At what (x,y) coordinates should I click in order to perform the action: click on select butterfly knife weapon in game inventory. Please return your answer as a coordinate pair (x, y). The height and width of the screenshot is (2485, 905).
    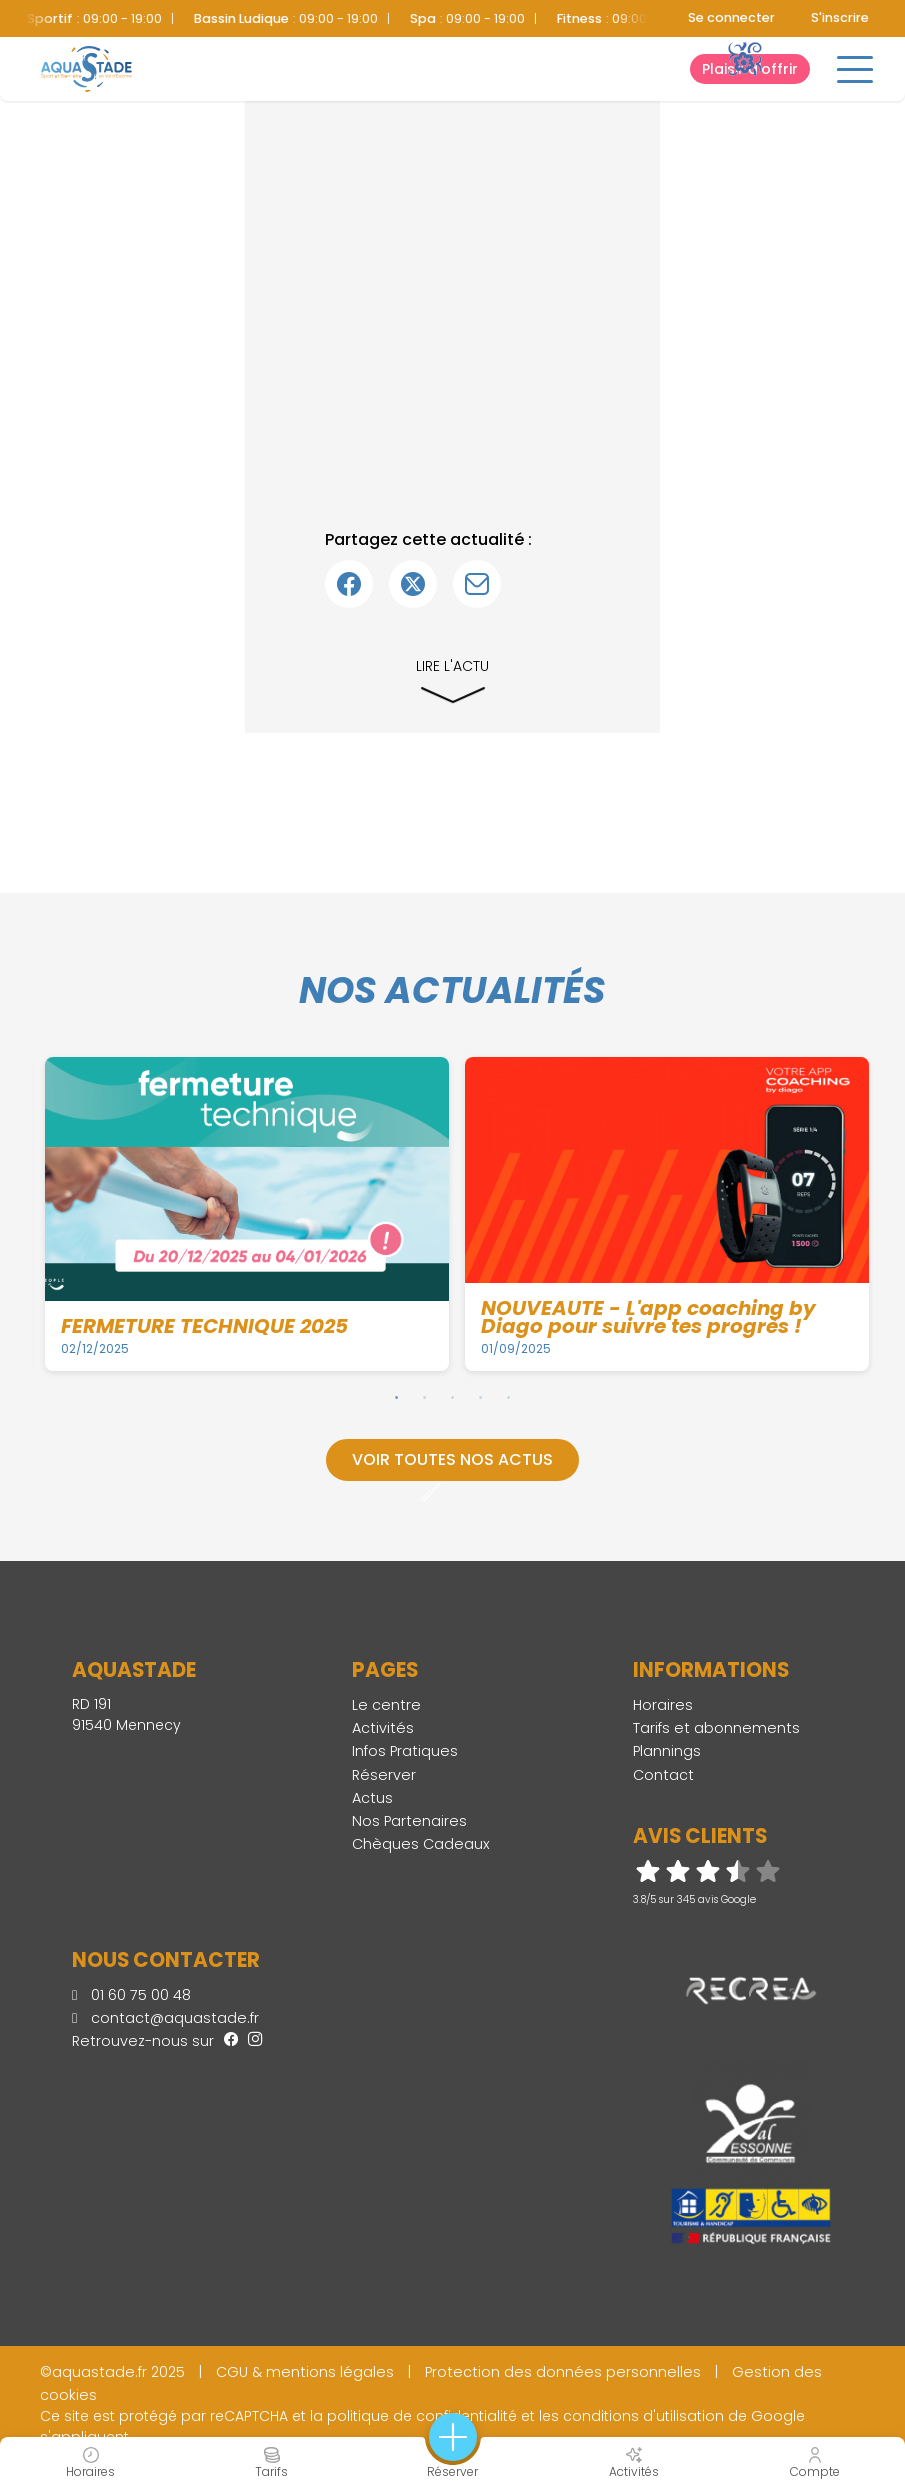
    Looking at the image, I should click on (430, 1492).